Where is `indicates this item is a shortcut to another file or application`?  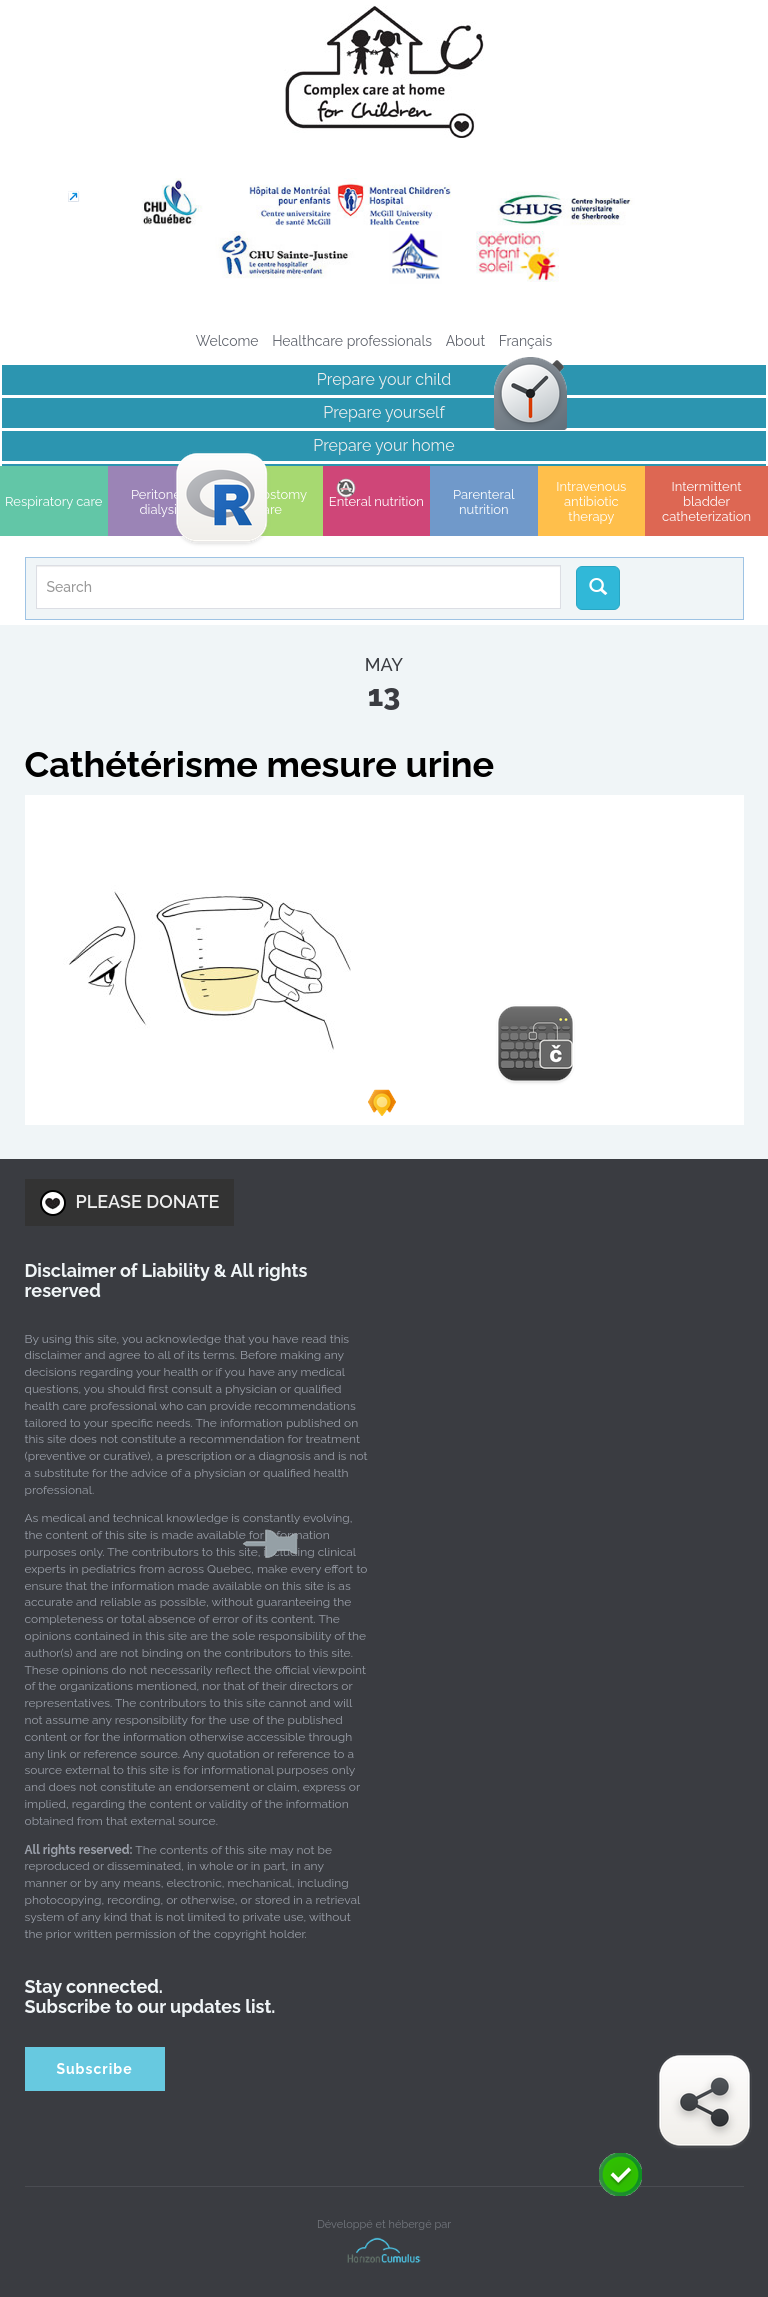 indicates this item is a shortcut to another file or application is located at coordinates (82, 188).